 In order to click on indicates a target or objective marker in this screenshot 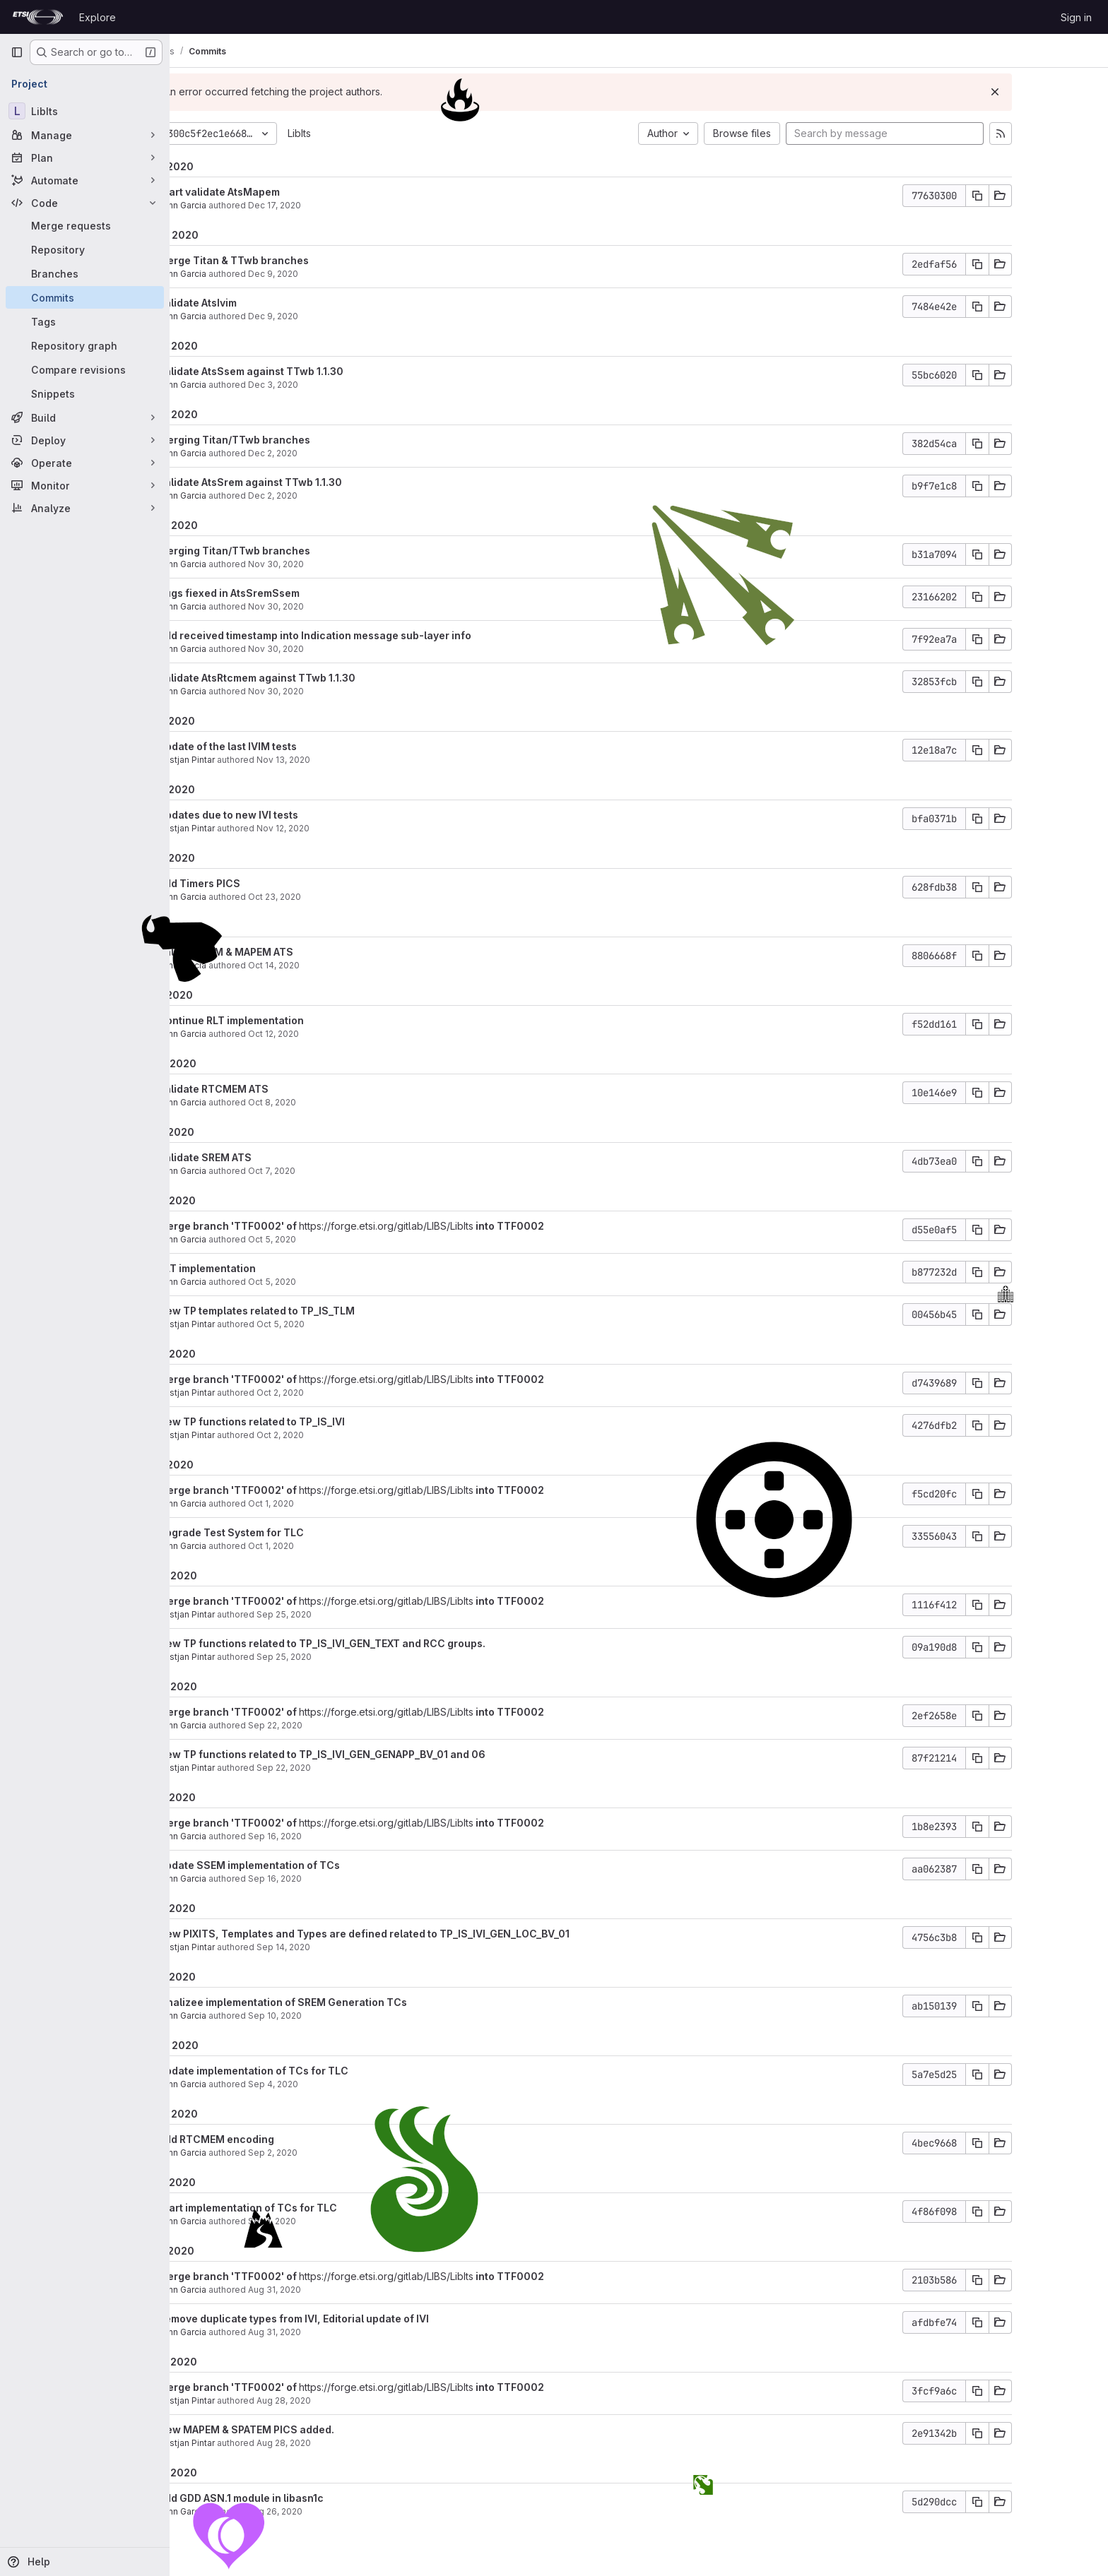, I will do `click(774, 1519)`.